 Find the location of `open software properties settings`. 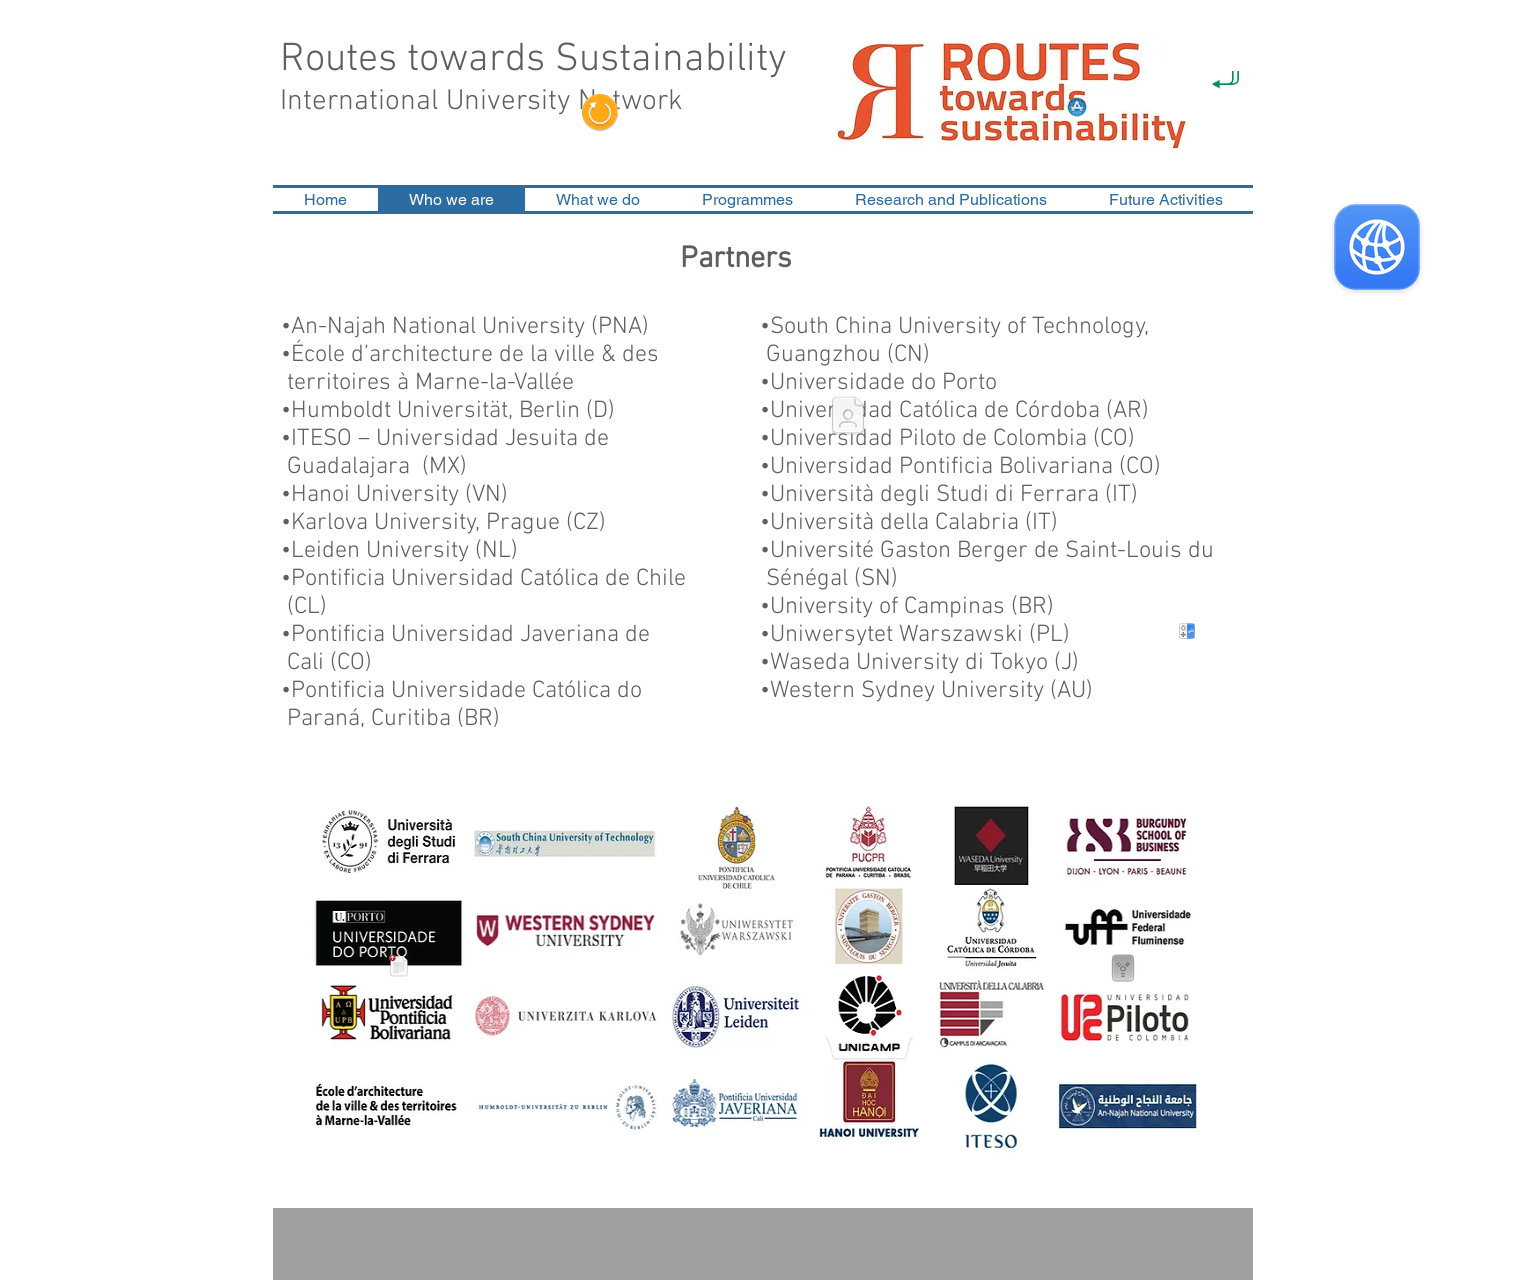

open software properties settings is located at coordinates (1077, 107).